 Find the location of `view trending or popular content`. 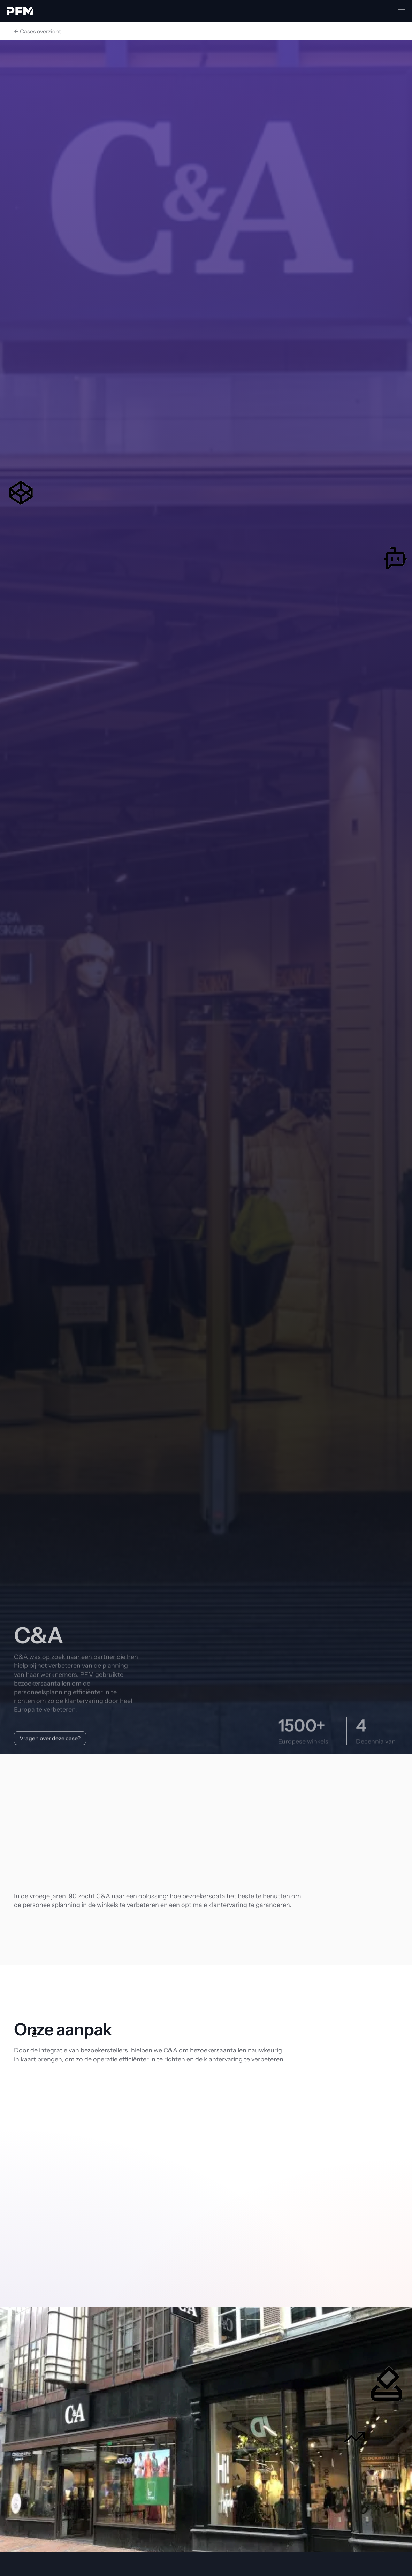

view trending or popular content is located at coordinates (354, 2437).